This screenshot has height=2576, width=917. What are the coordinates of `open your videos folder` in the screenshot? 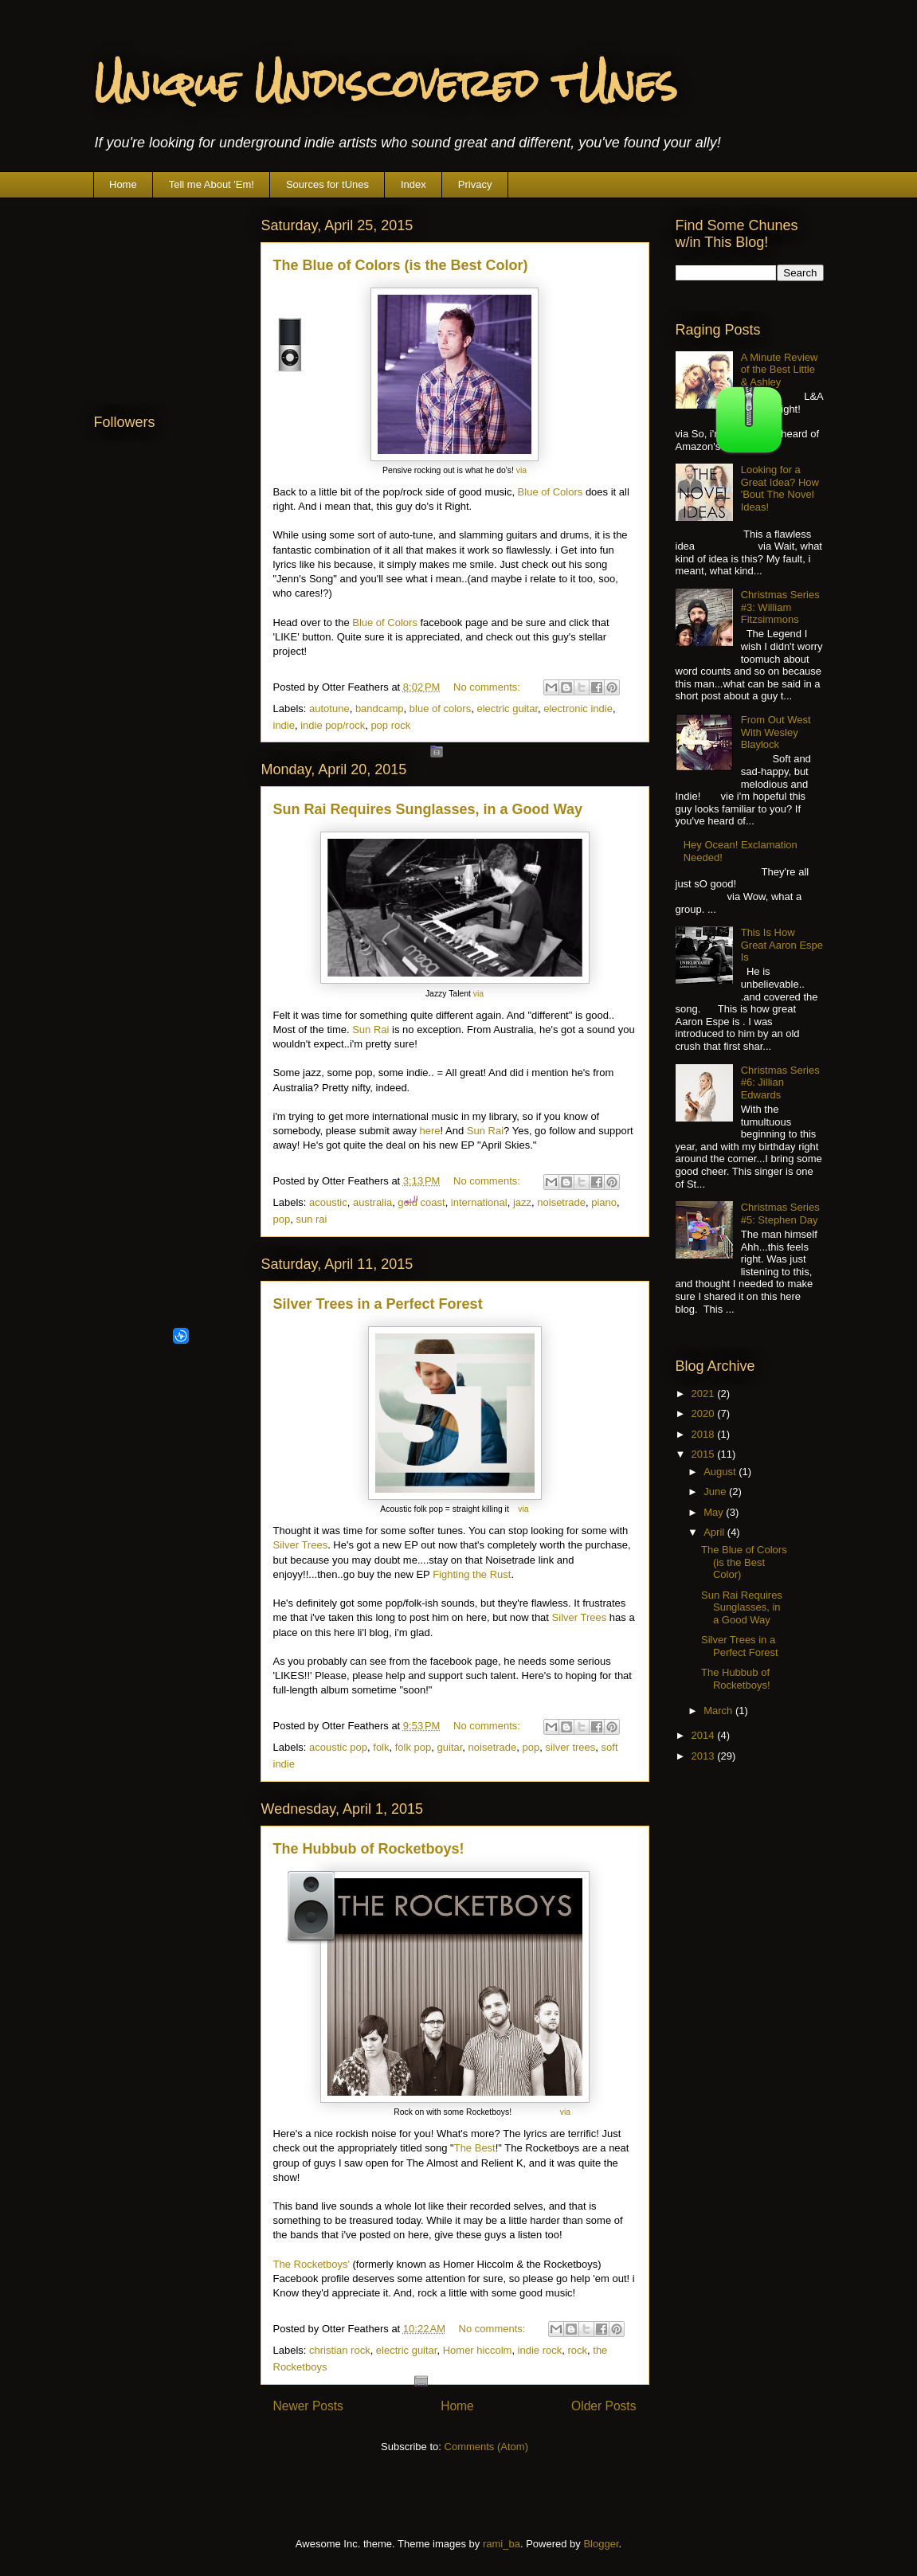 It's located at (437, 751).